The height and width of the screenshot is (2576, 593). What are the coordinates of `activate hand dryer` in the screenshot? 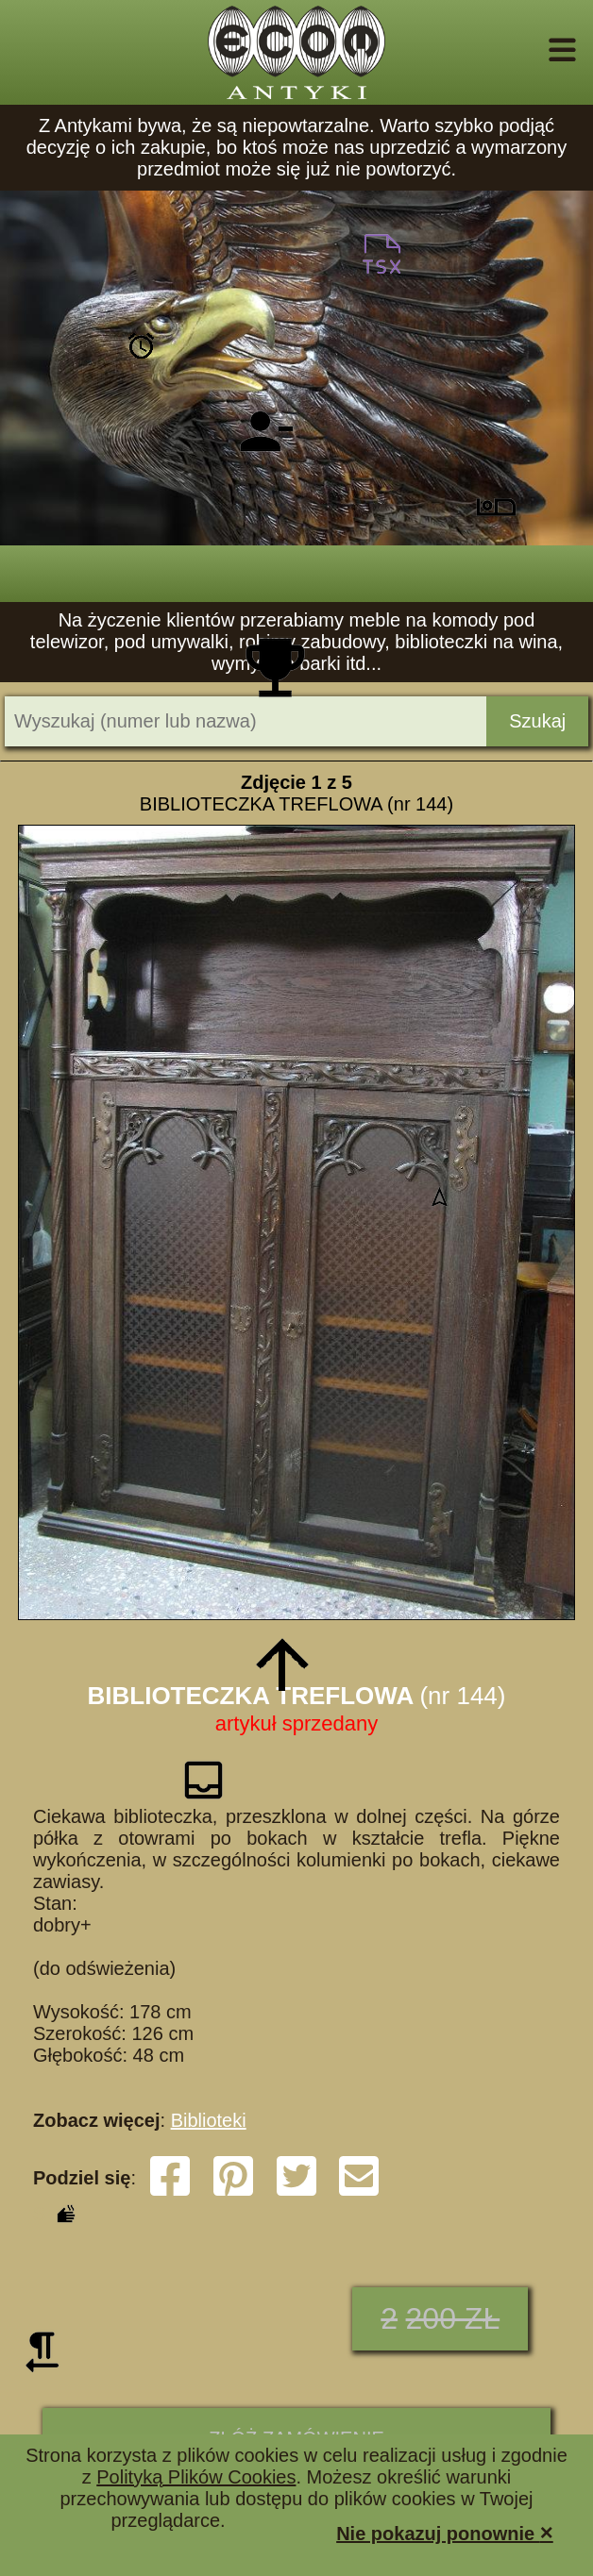 It's located at (66, 2213).